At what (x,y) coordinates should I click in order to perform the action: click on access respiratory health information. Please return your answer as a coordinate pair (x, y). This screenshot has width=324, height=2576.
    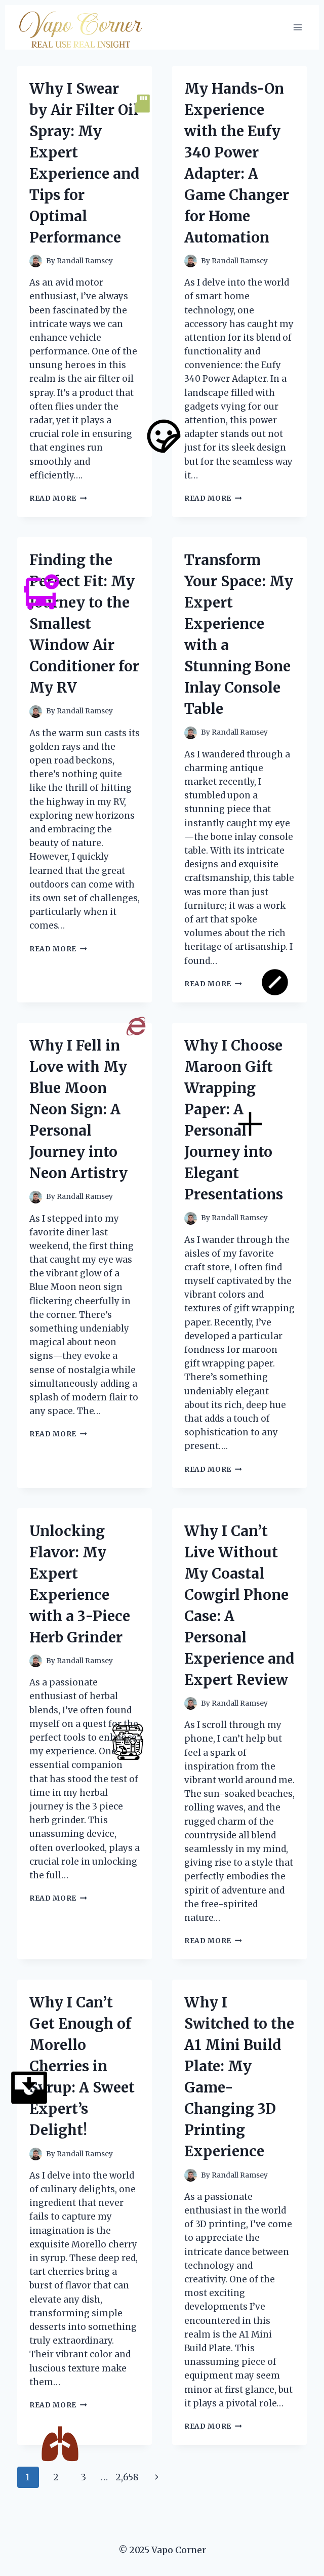
    Looking at the image, I should click on (60, 2444).